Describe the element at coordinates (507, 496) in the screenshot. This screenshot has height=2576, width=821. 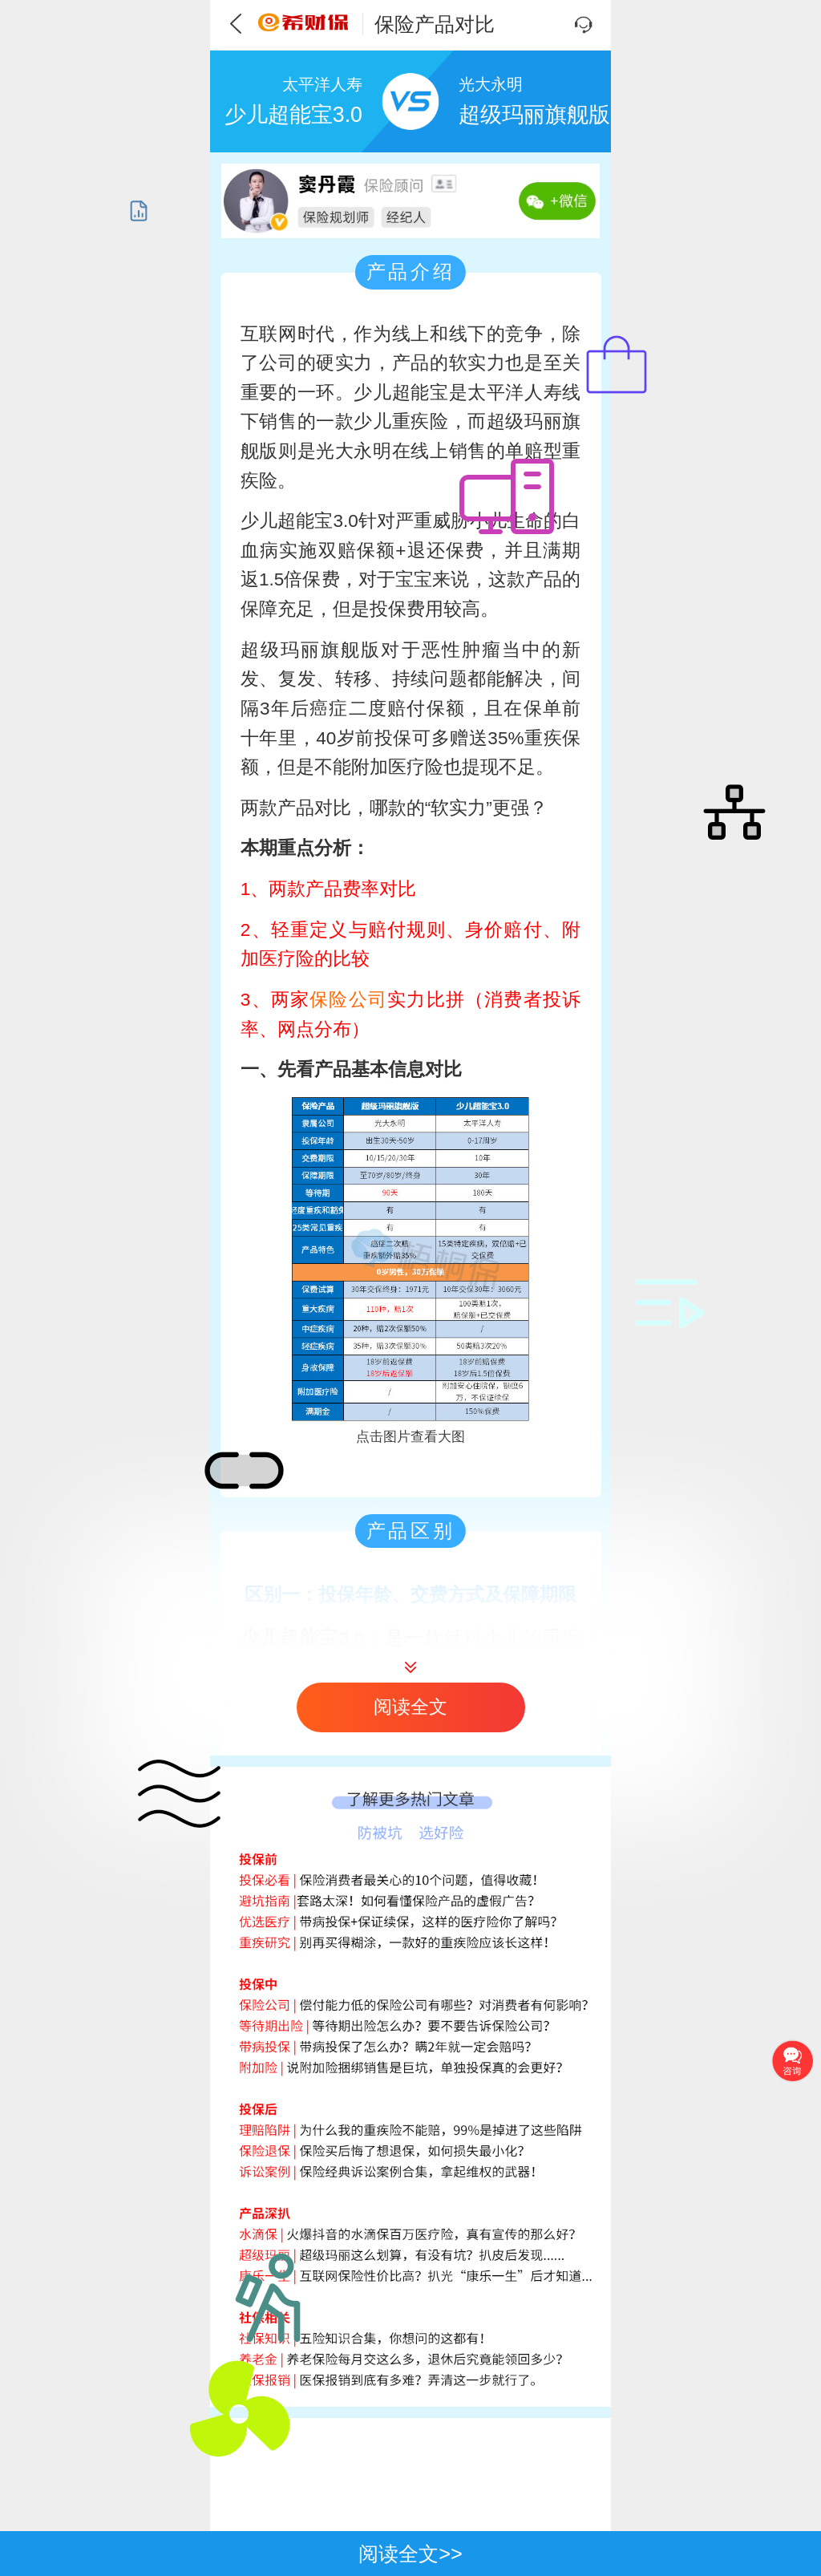
I see `access desktop or PC settings` at that location.